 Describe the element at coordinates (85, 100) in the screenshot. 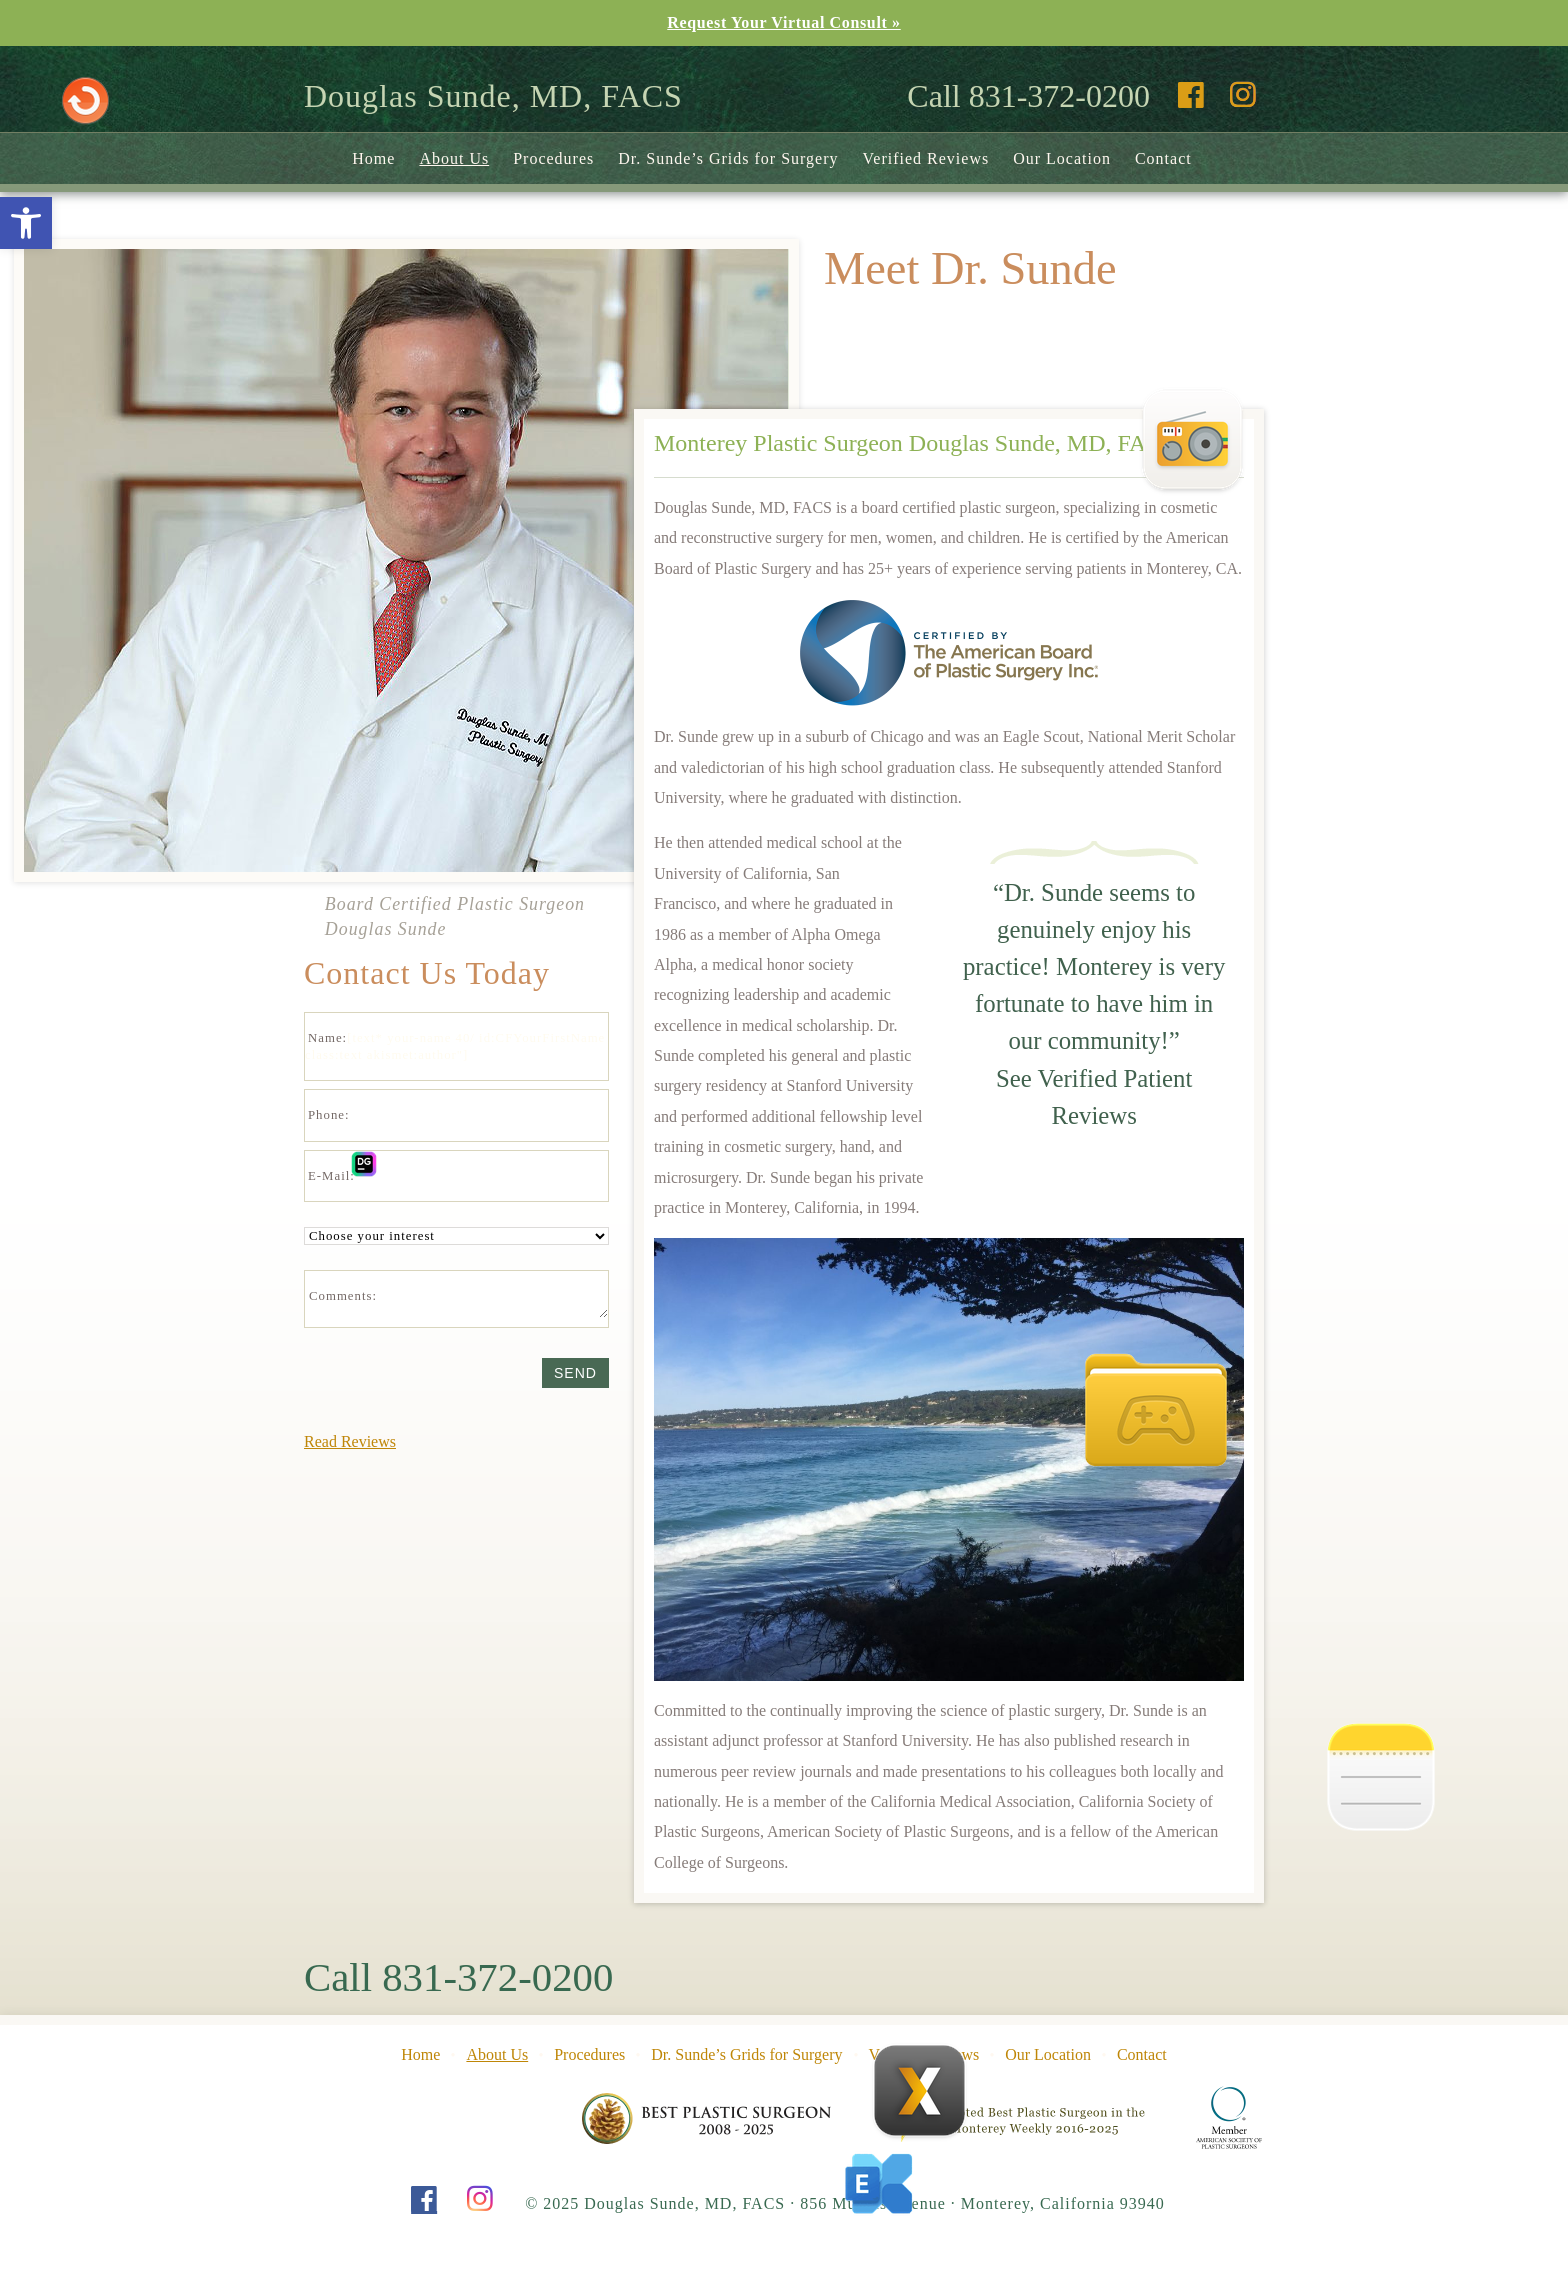

I see `open ubuntu livepatch settings` at that location.